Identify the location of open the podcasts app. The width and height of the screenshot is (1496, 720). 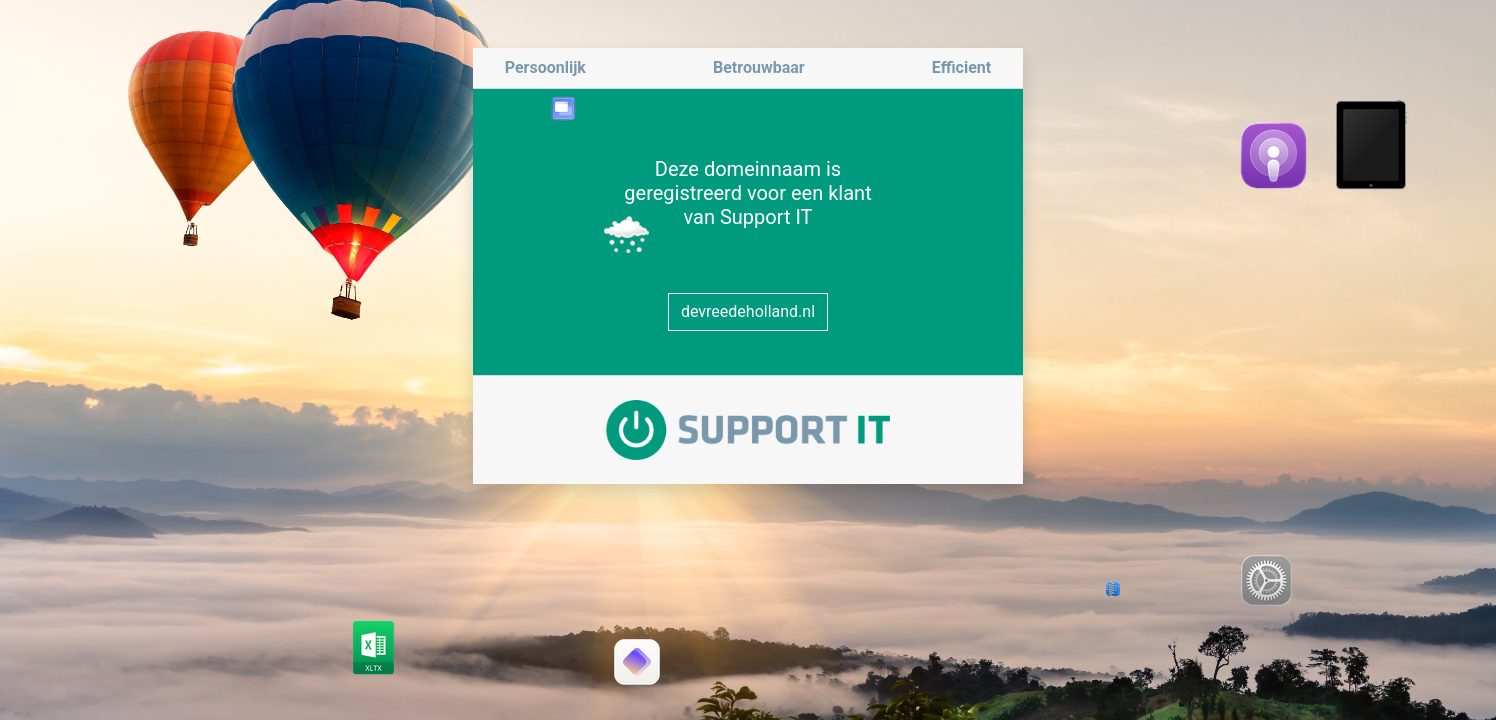
(1273, 155).